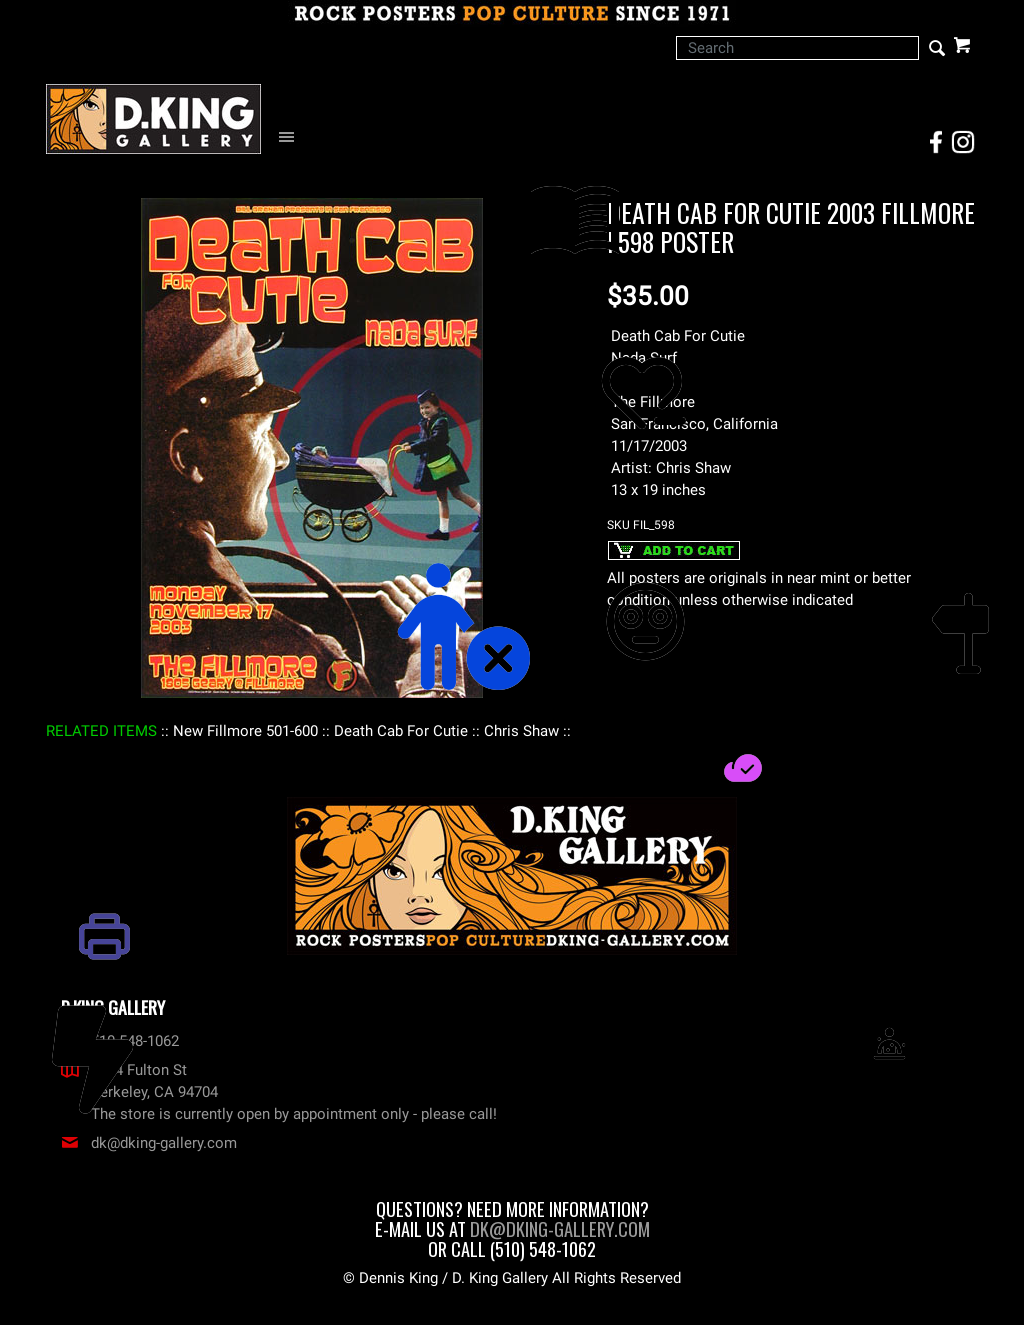  What do you see at coordinates (743, 768) in the screenshot?
I see `file successfully uploaded to cloud storage` at bounding box center [743, 768].